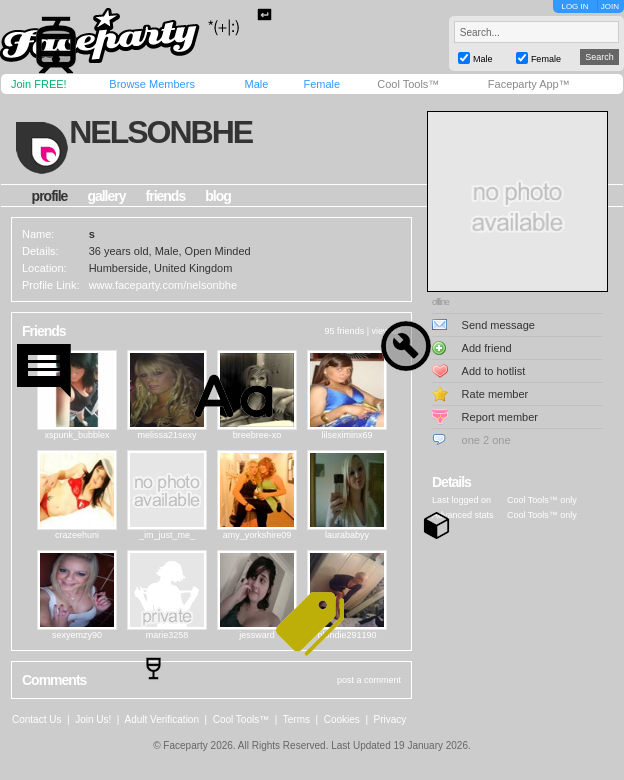 The width and height of the screenshot is (624, 780). What do you see at coordinates (436, 525) in the screenshot?
I see `view 3D model or object` at bounding box center [436, 525].